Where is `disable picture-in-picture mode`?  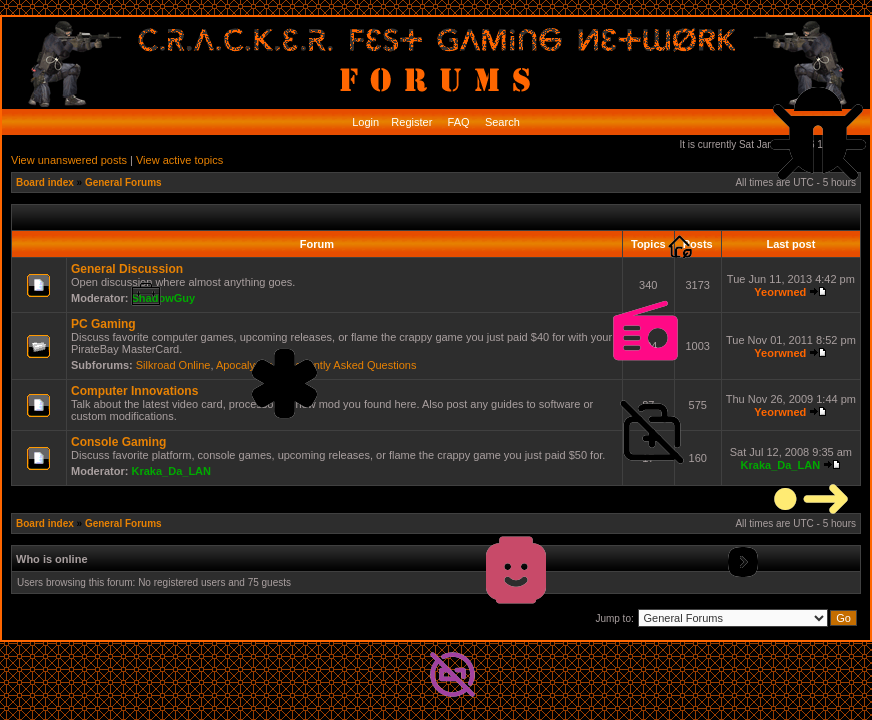 disable picture-in-picture mode is located at coordinates (452, 674).